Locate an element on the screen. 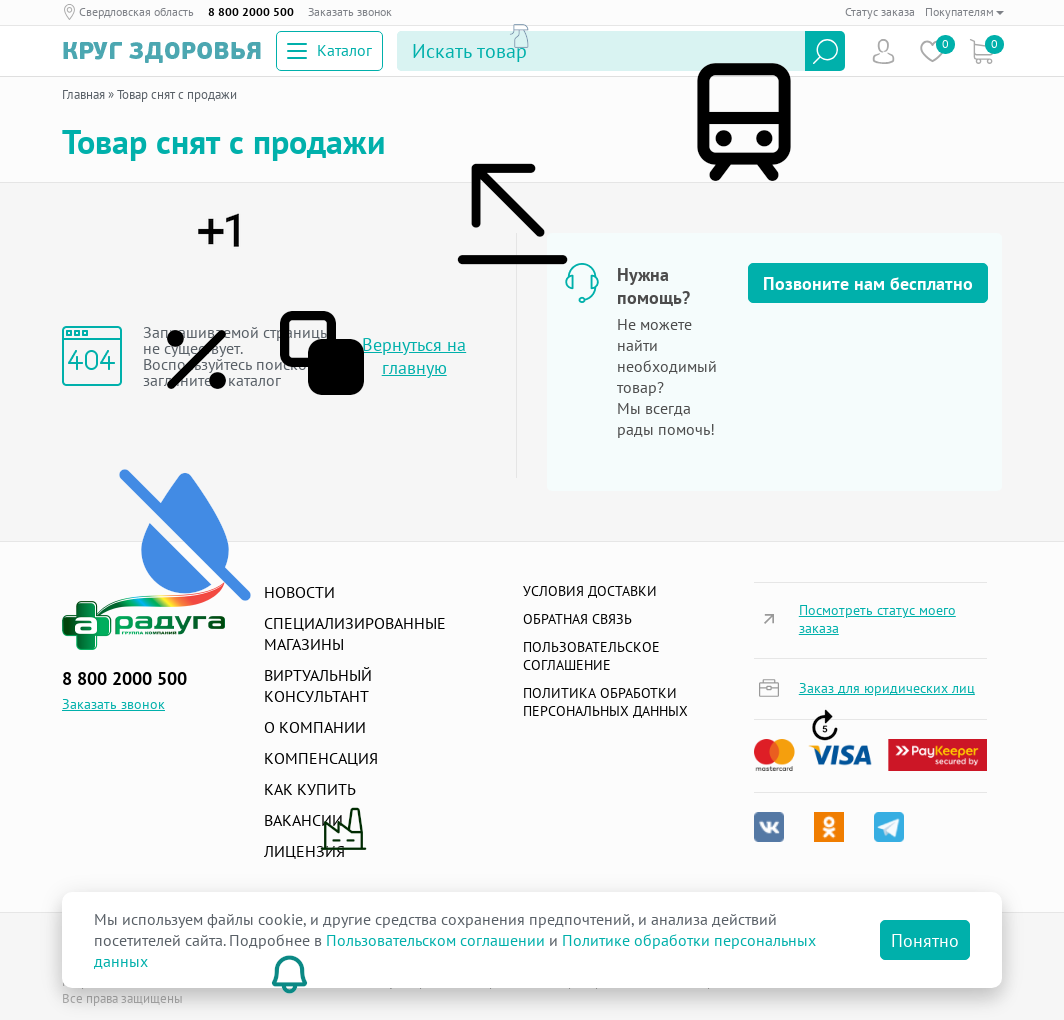 This screenshot has height=1020, width=1064. move to top-left corner is located at coordinates (508, 214).